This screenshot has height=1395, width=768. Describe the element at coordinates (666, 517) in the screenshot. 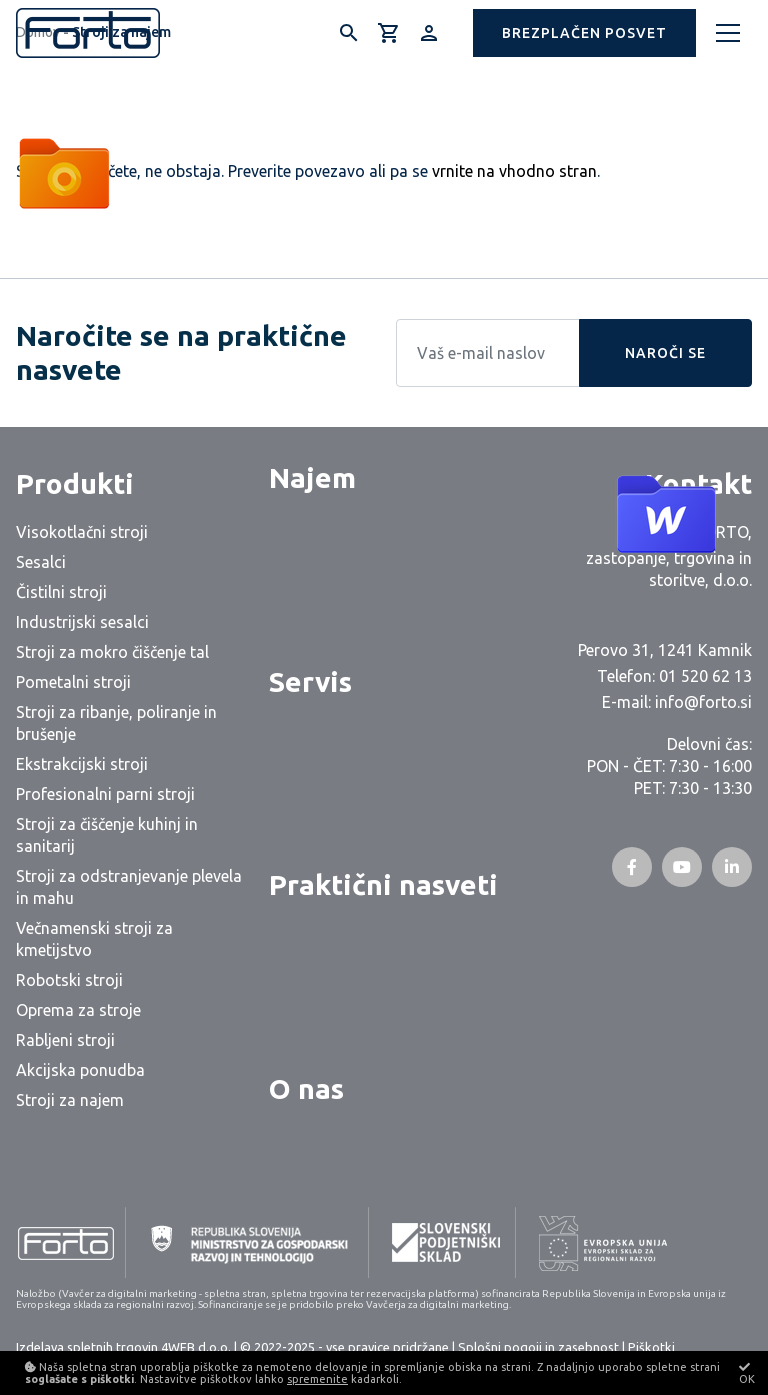

I see `folder containing Webflow project files` at that location.